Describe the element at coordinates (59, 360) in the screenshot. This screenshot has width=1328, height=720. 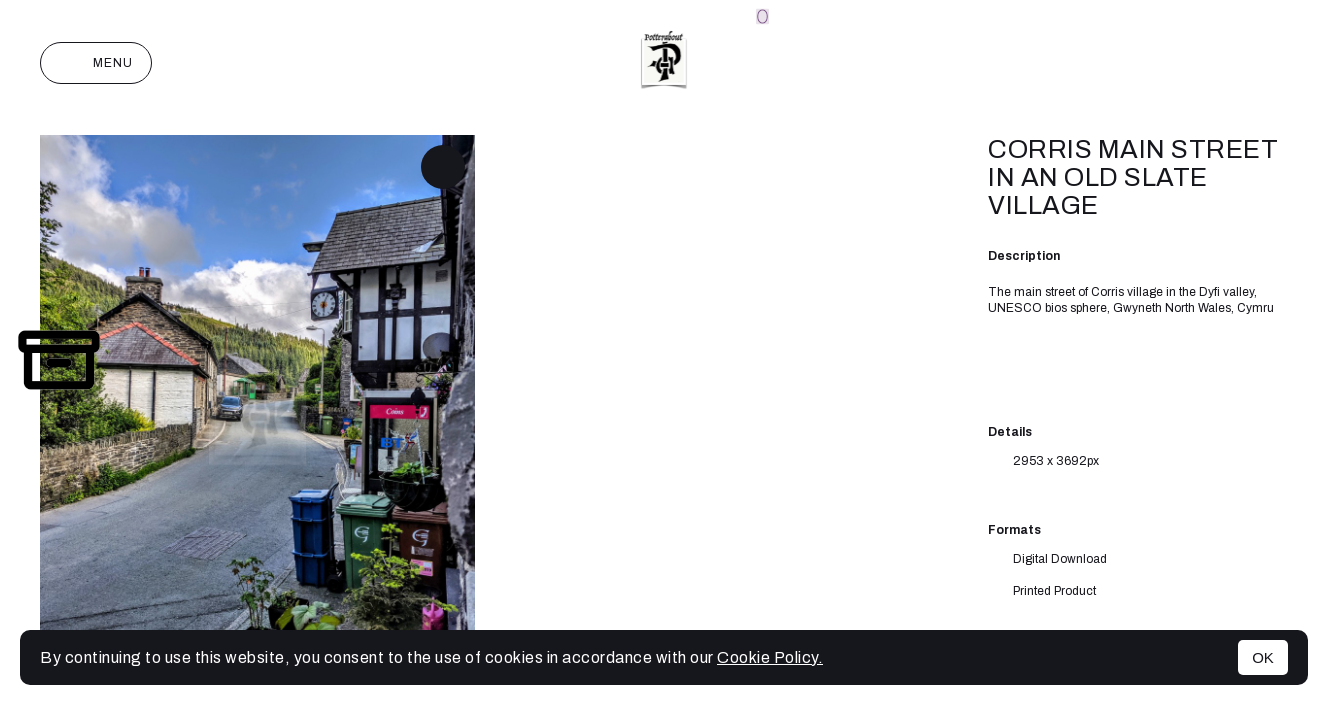
I see `archive item or conversation` at that location.